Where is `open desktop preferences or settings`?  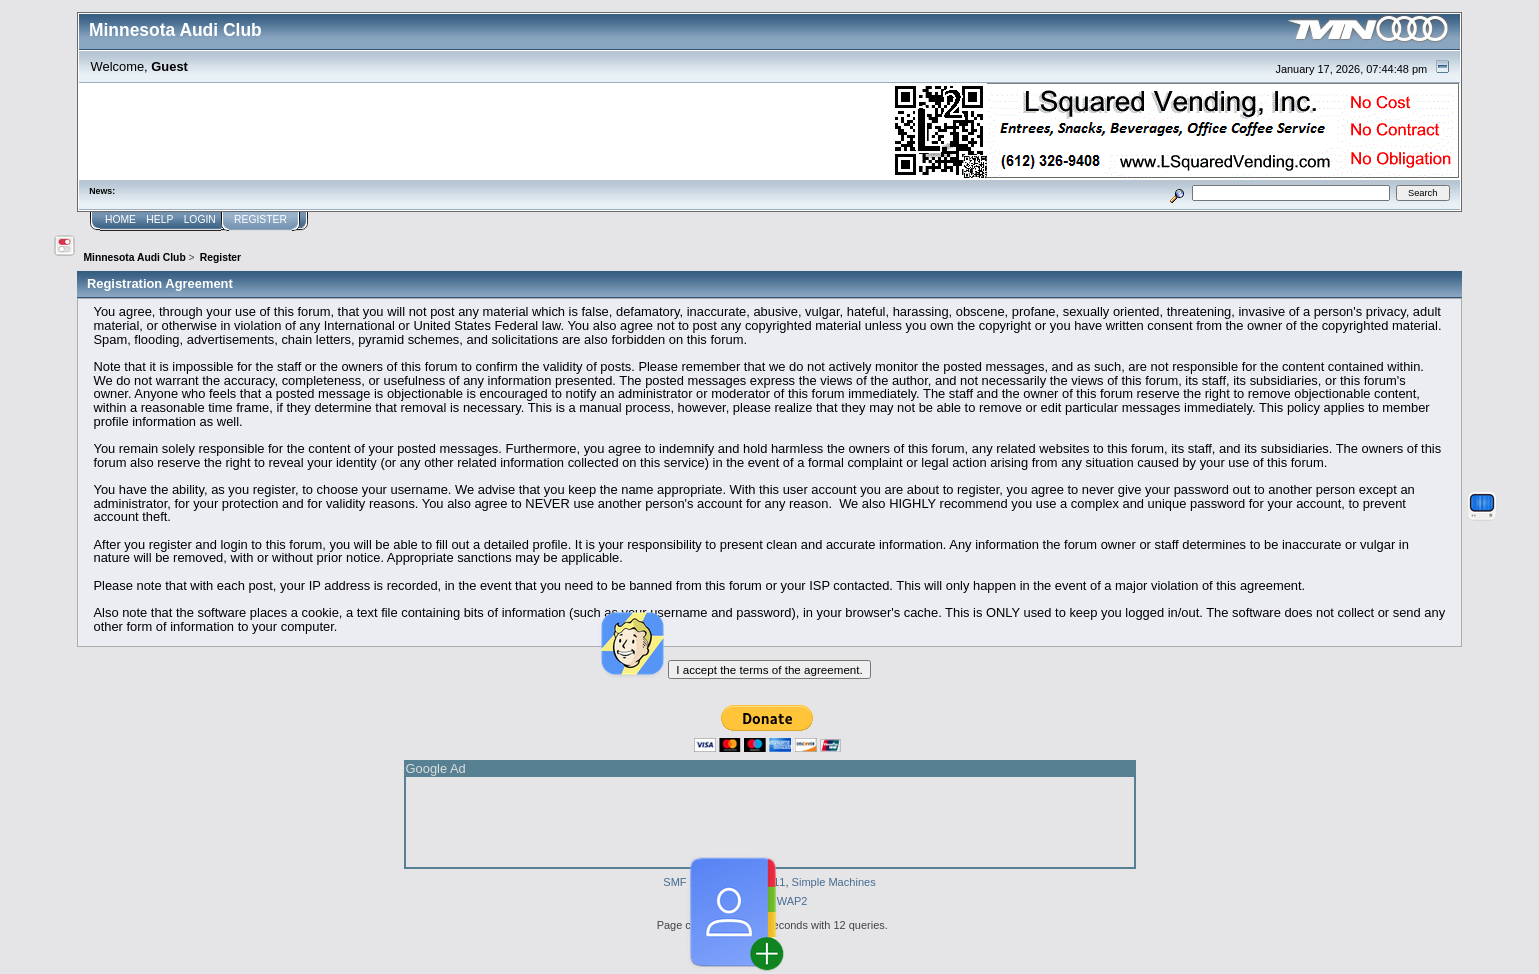 open desktop preferences or settings is located at coordinates (64, 245).